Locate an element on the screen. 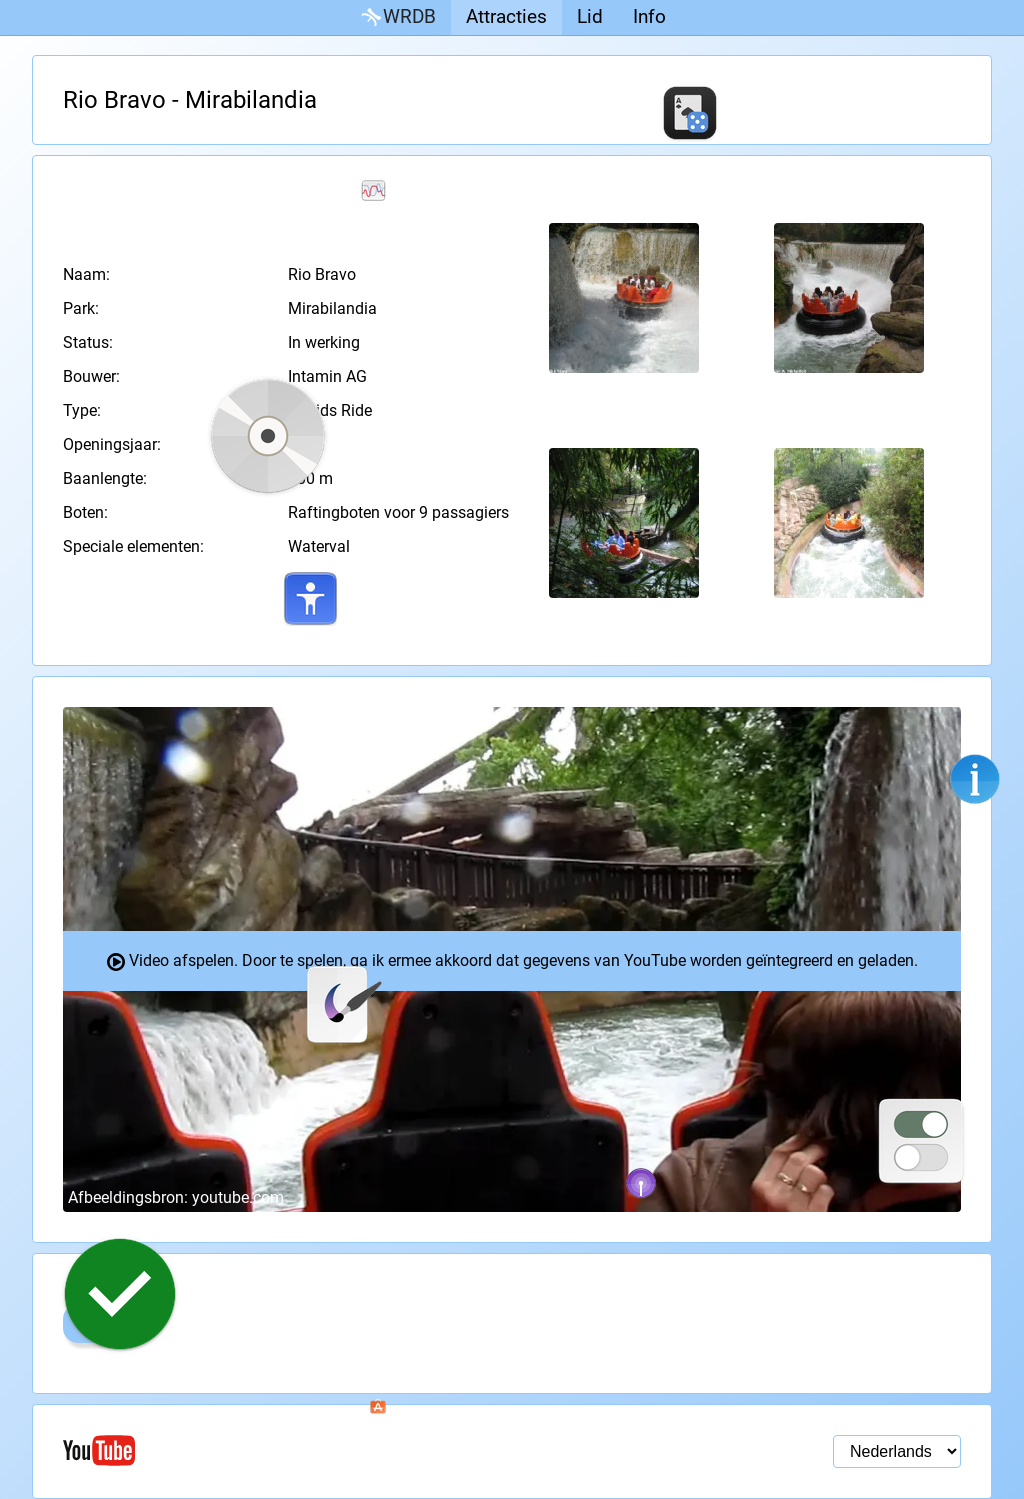 This screenshot has width=1024, height=1499. indicates a CD-R or recordable disc media is located at coordinates (268, 436).